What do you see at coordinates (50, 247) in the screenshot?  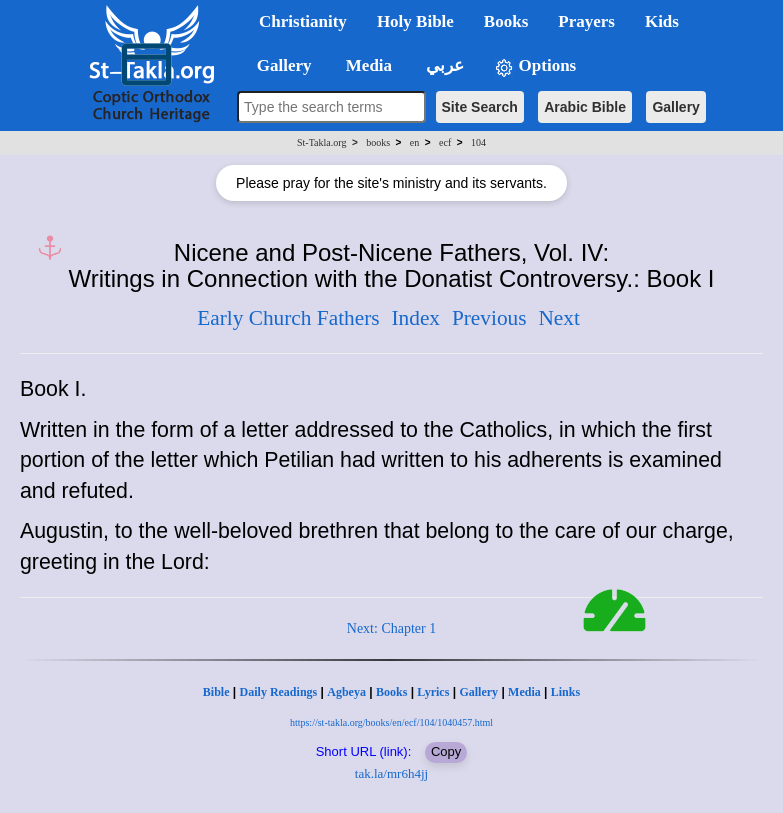 I see `navigate to marina or port locations` at bounding box center [50, 247].